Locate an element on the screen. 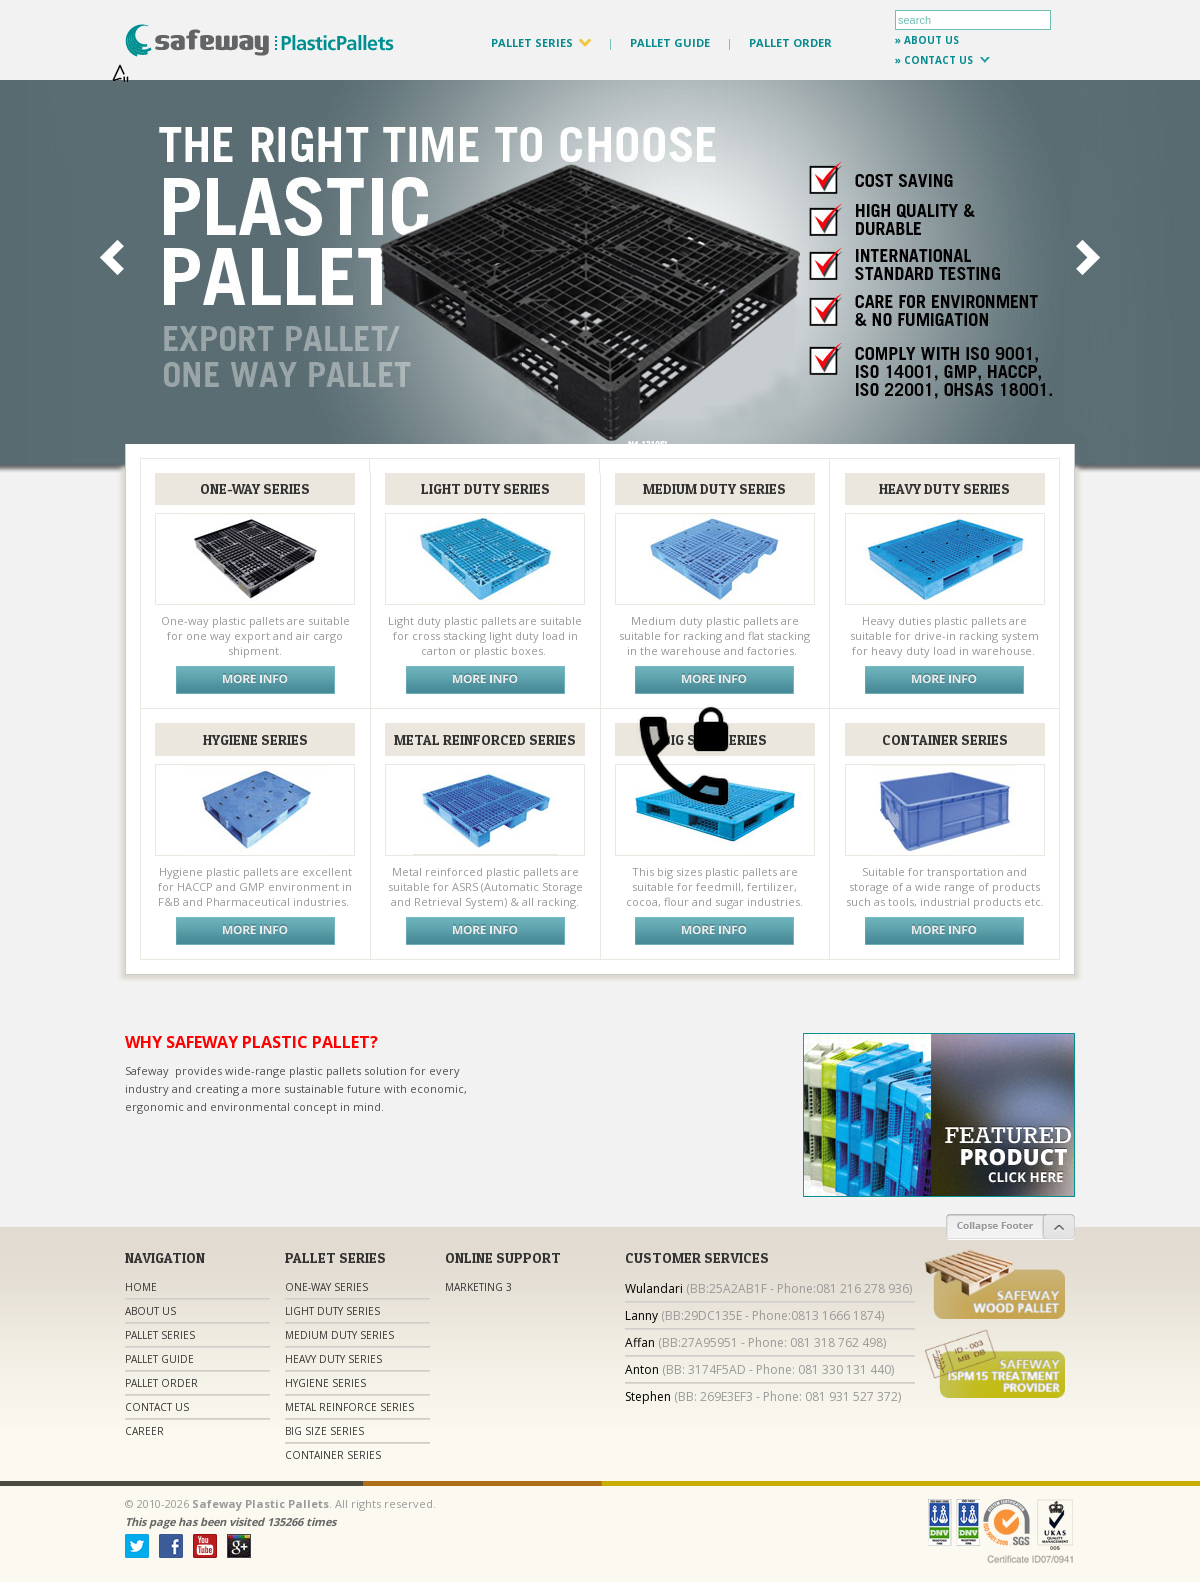 The height and width of the screenshot is (1582, 1200). pause current navigation or directions is located at coordinates (120, 73).